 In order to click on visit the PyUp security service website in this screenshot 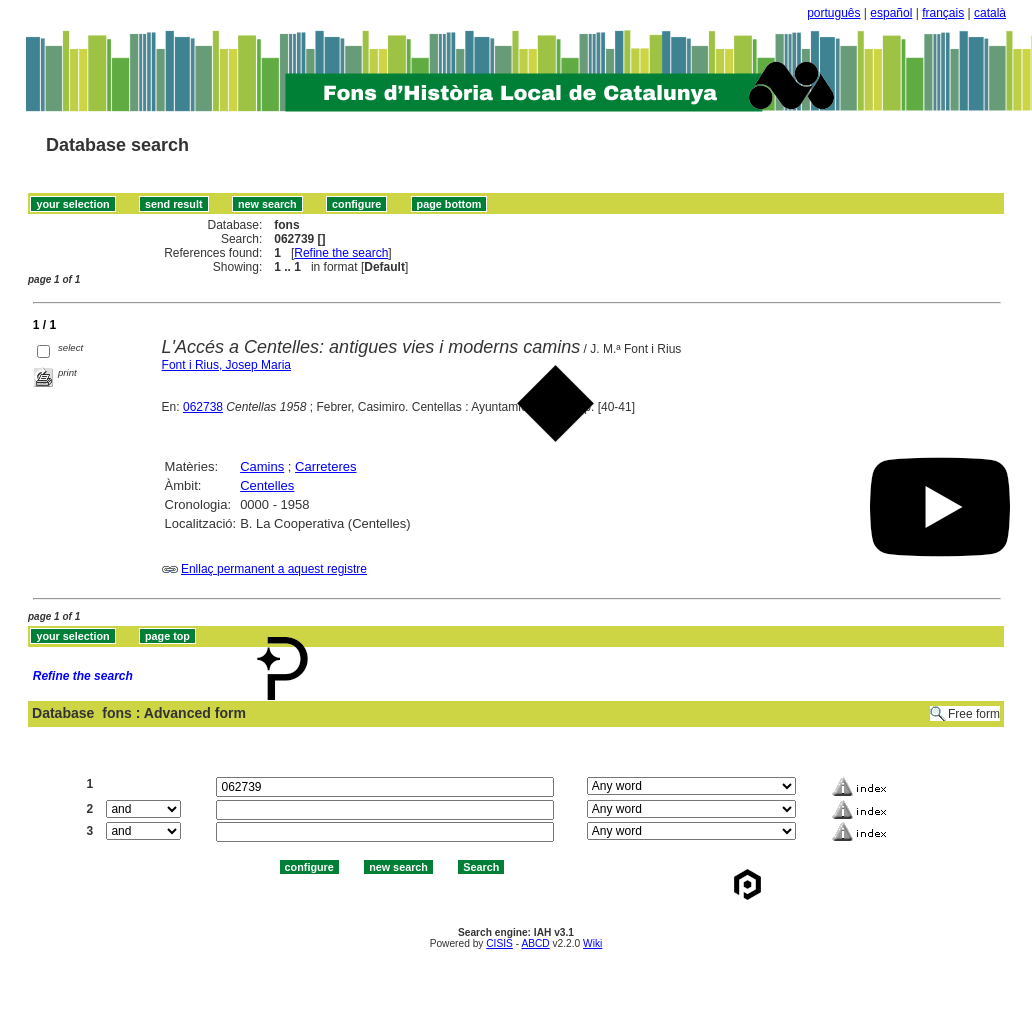, I will do `click(747, 884)`.